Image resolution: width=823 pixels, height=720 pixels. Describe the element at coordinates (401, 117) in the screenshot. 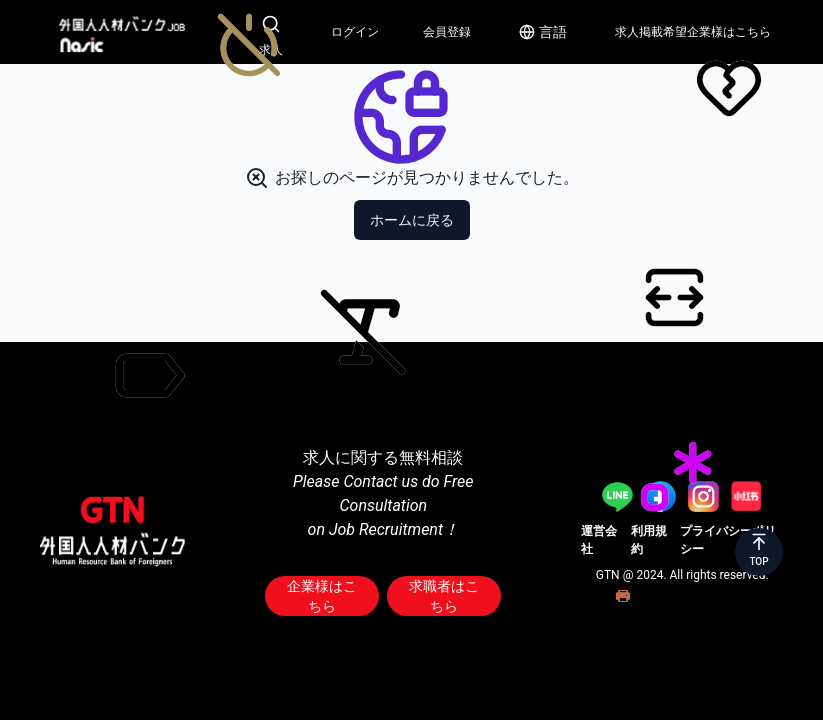

I see `access global security or privacy settings` at that location.